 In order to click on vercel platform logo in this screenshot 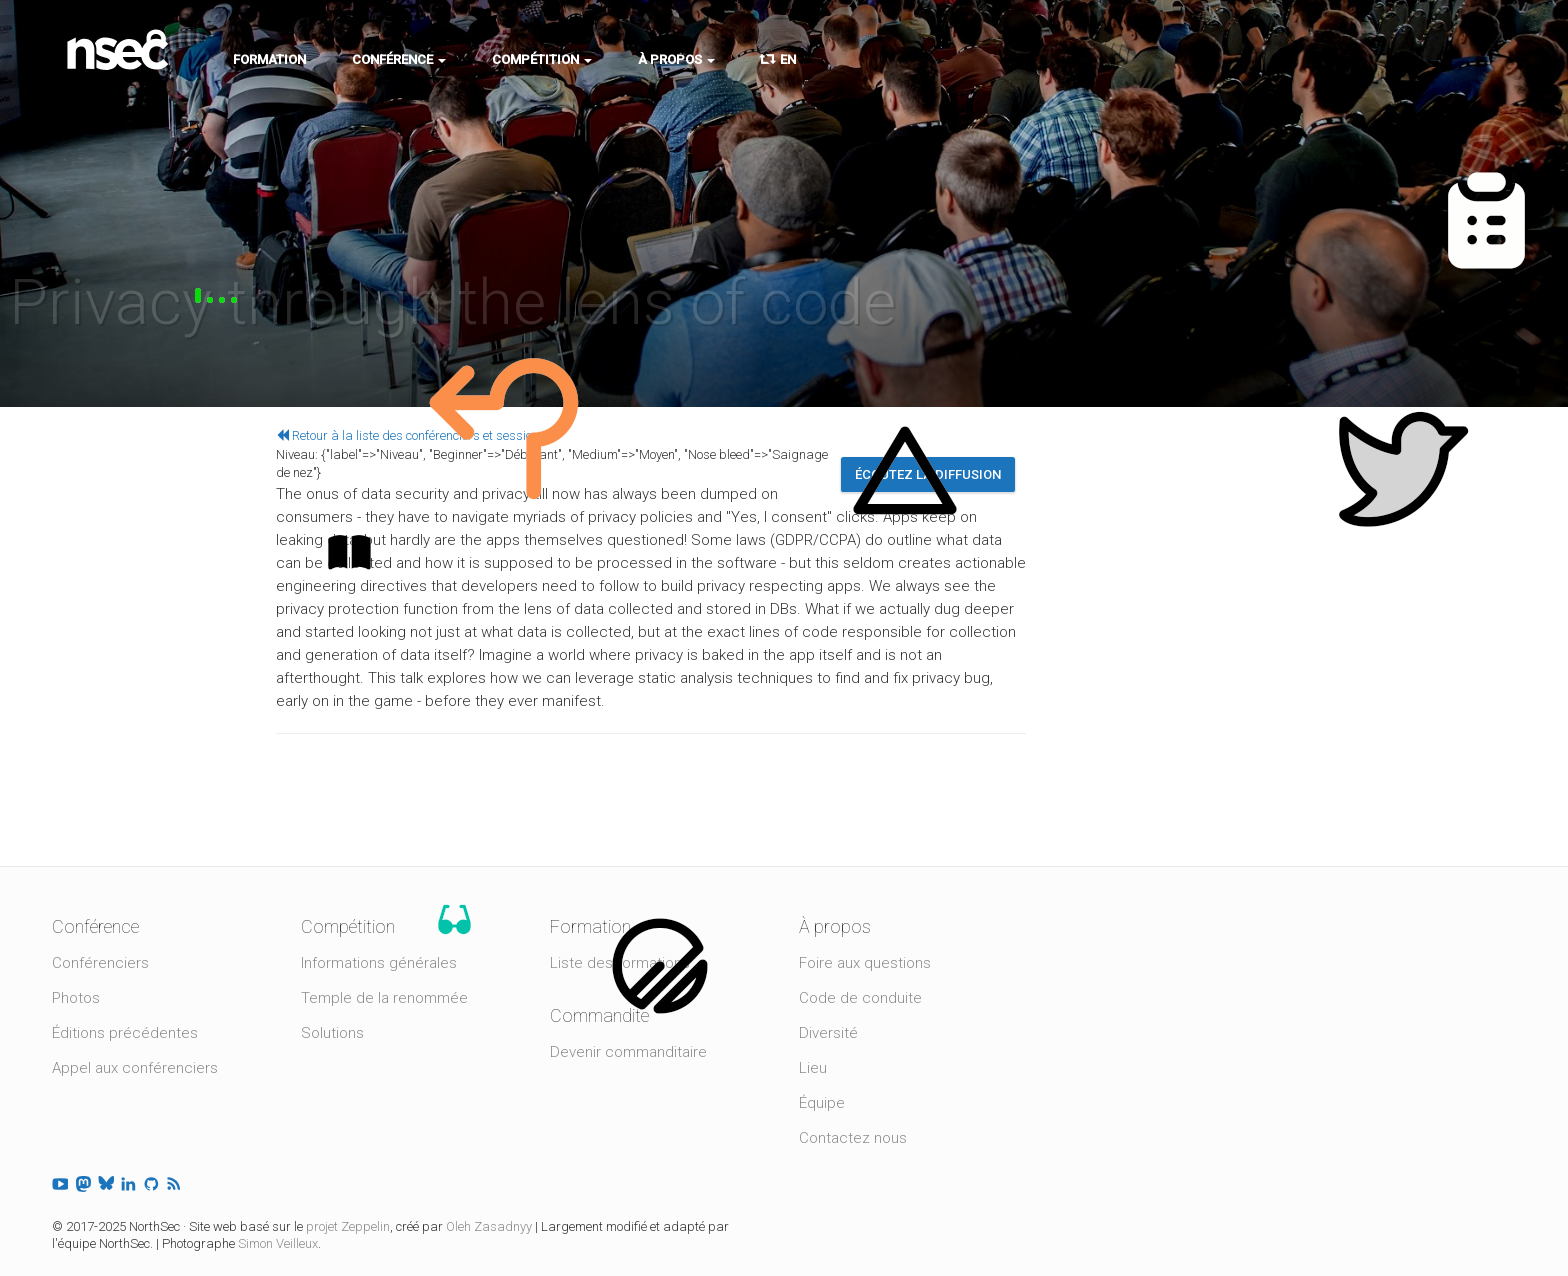, I will do `click(905, 473)`.